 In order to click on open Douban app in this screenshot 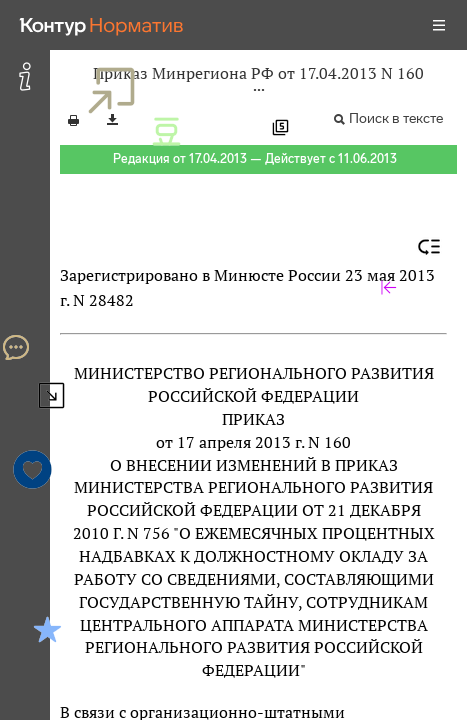, I will do `click(166, 131)`.